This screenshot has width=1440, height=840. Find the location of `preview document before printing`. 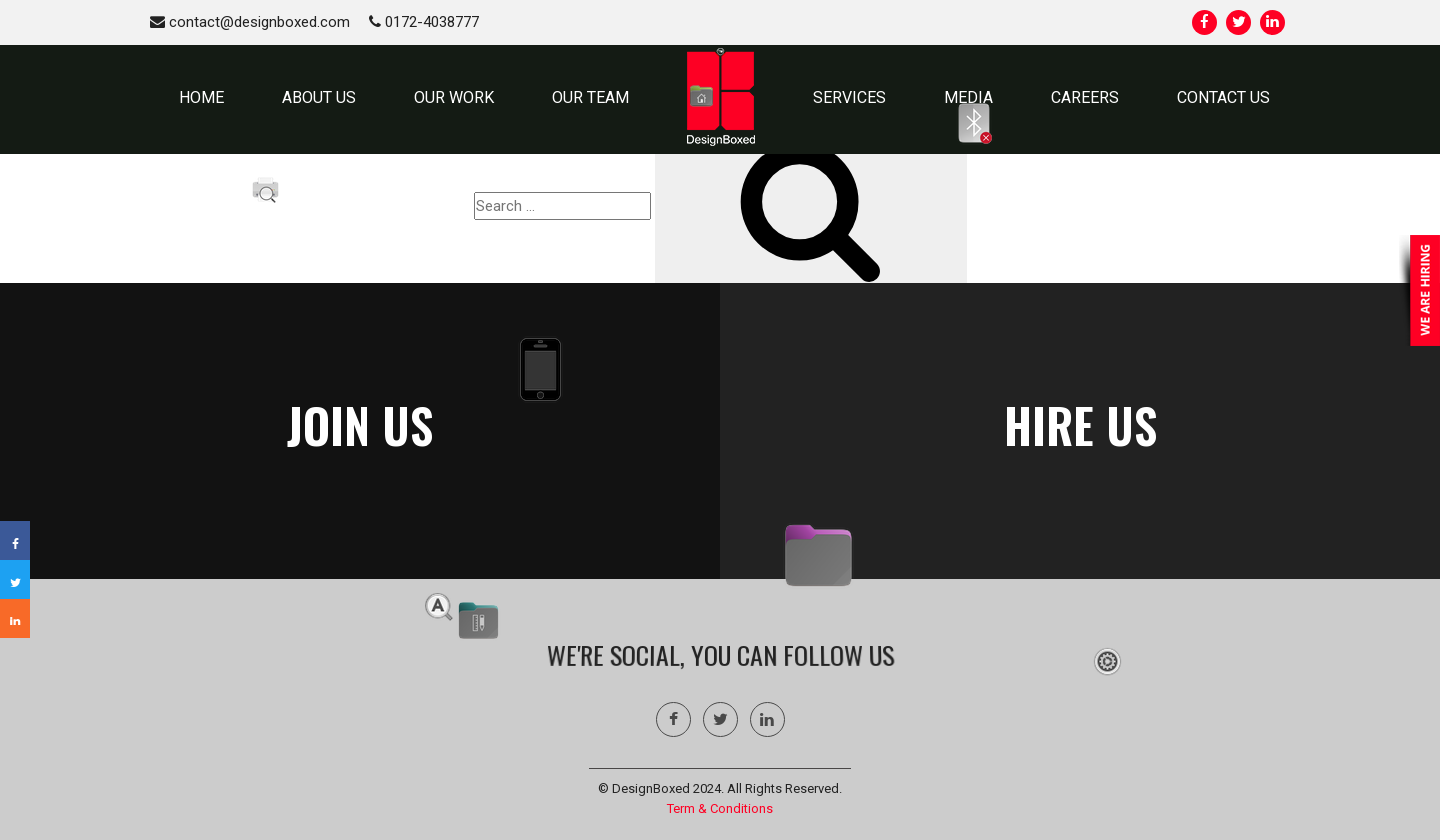

preview document before printing is located at coordinates (265, 189).